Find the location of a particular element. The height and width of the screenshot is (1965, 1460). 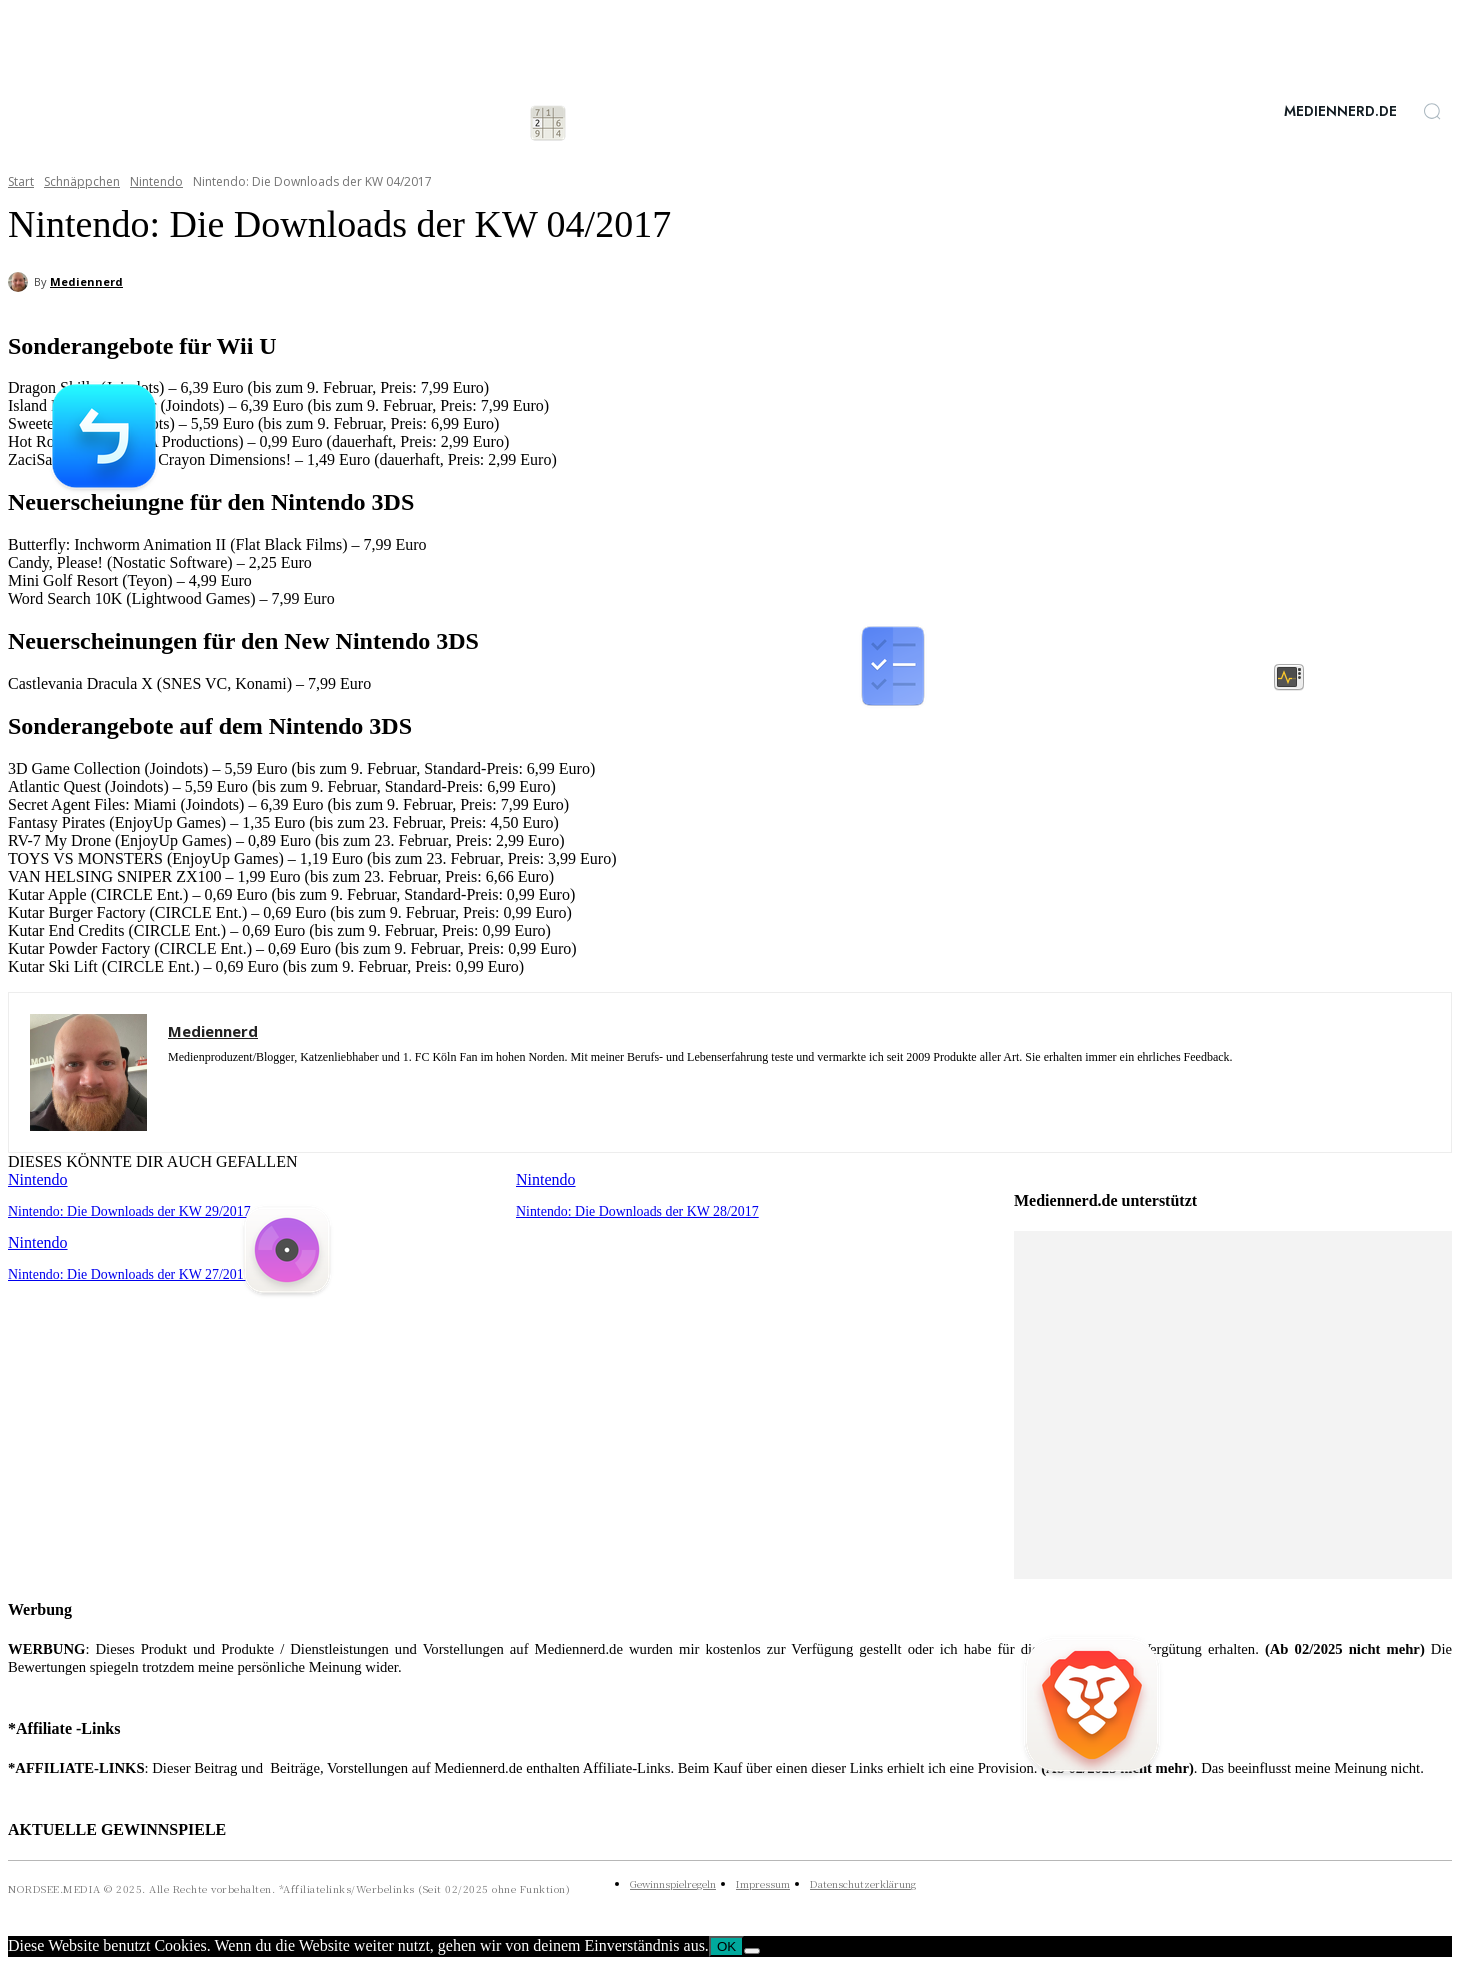

open ibus bopomofo input method app is located at coordinates (104, 436).